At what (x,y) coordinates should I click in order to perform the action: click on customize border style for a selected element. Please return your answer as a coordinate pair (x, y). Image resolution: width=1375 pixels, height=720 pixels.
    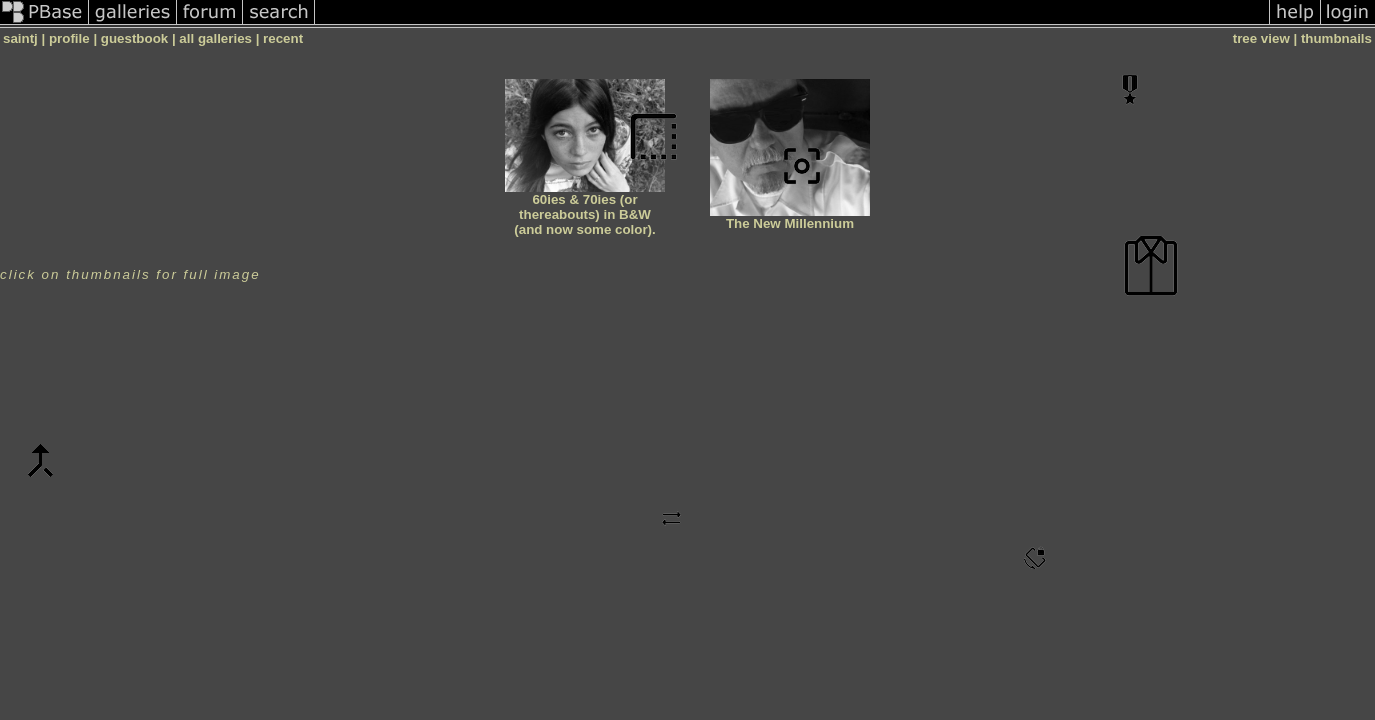
    Looking at the image, I should click on (653, 136).